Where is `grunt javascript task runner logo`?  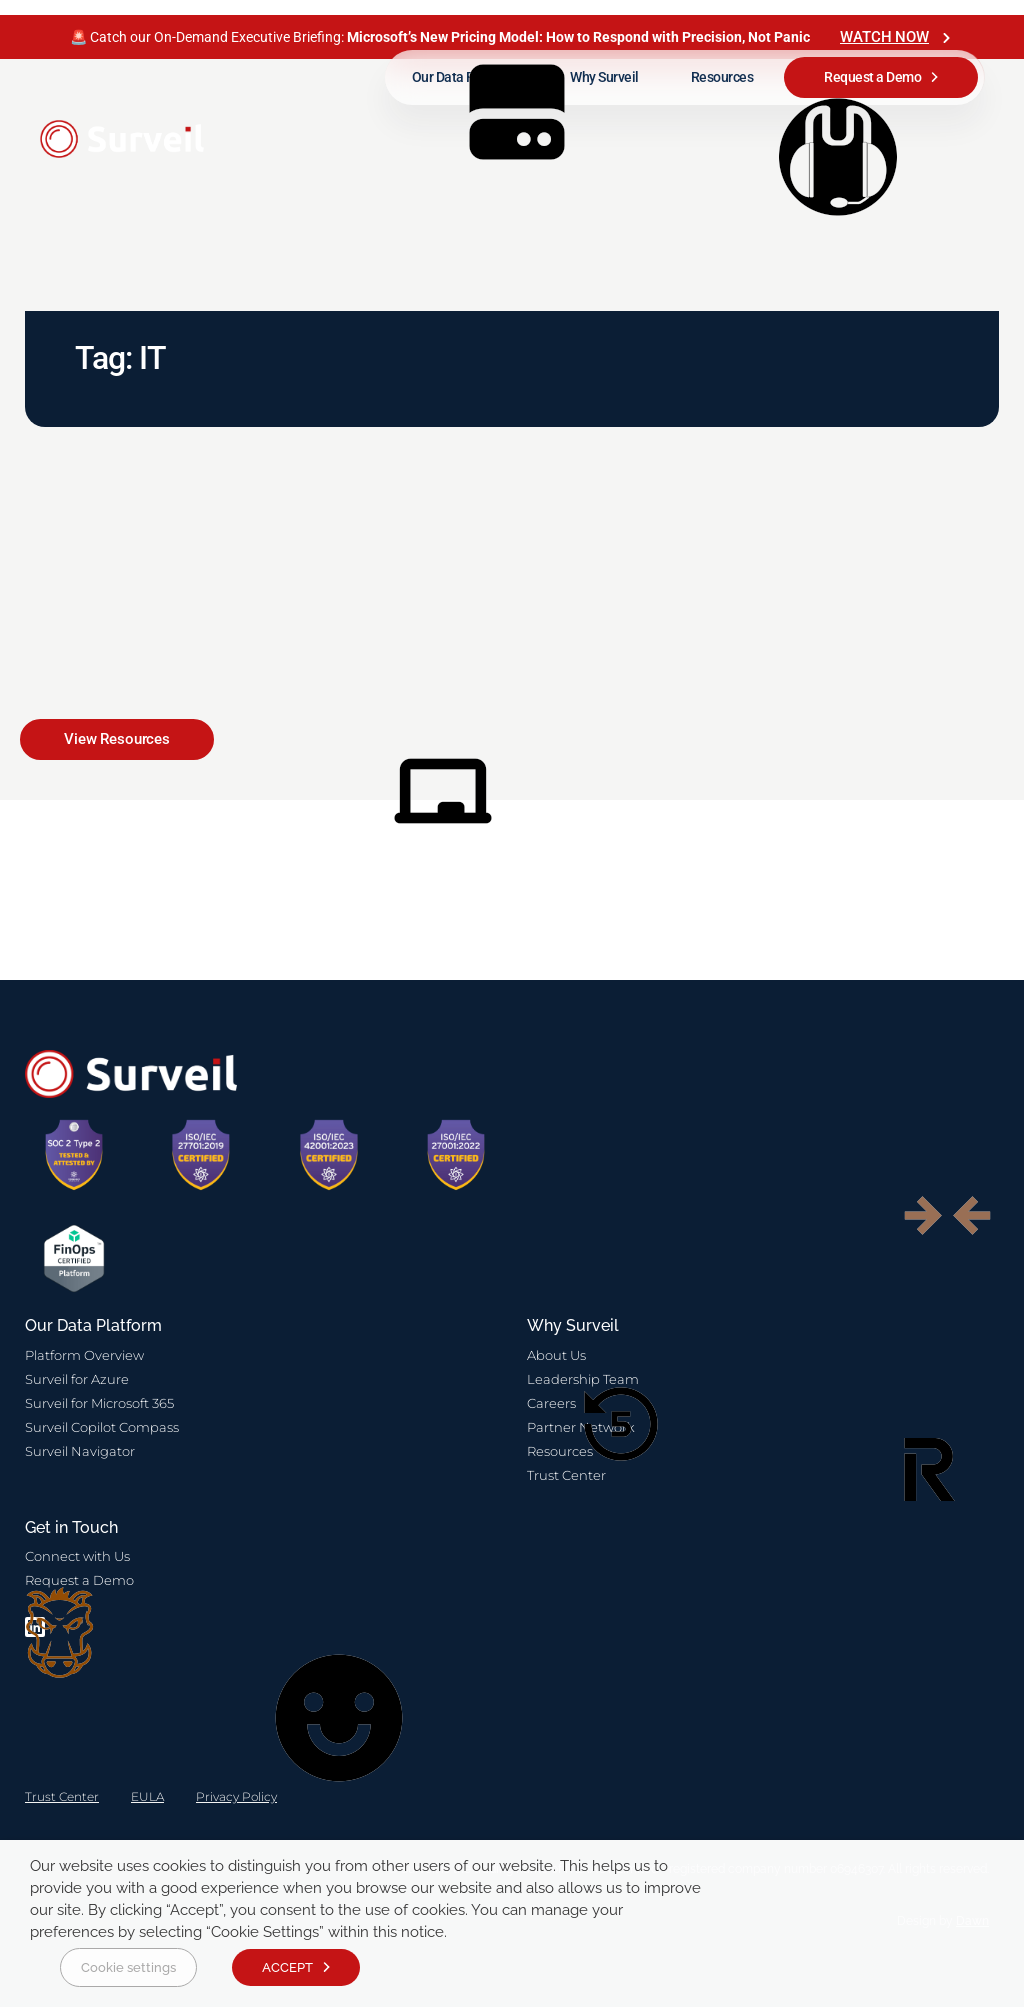
grunt javascript task runner logo is located at coordinates (59, 1632).